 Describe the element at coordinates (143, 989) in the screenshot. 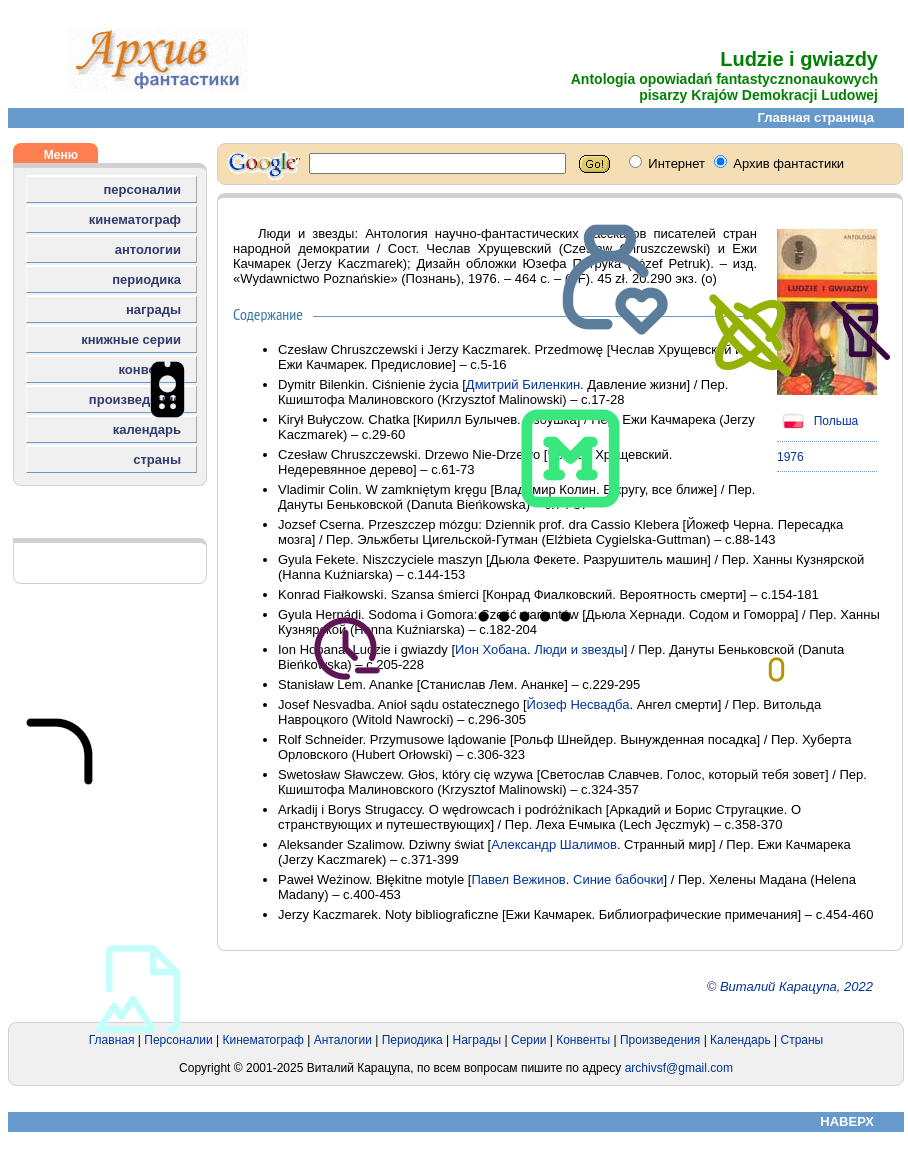

I see `view image file` at that location.